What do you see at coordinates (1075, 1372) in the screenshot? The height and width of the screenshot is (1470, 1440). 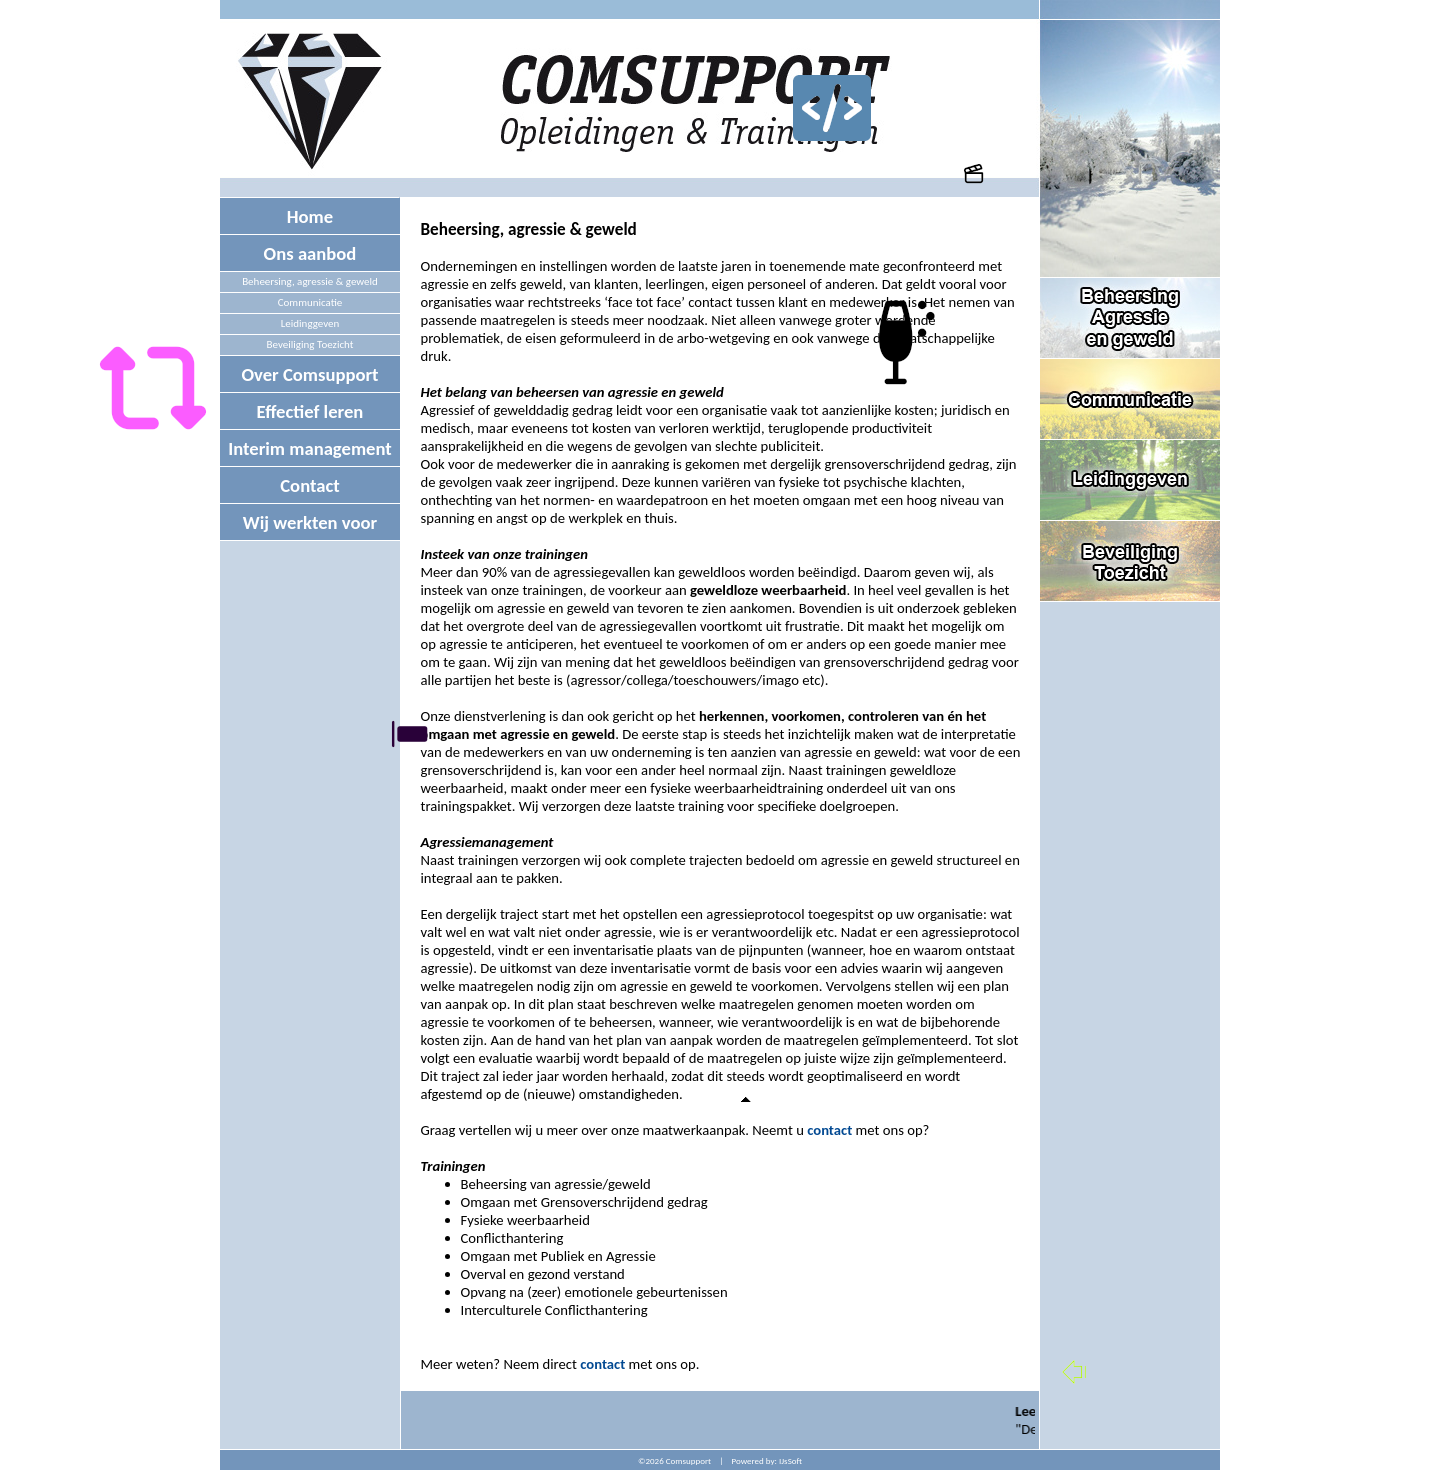 I see `go back to previous screen` at bounding box center [1075, 1372].